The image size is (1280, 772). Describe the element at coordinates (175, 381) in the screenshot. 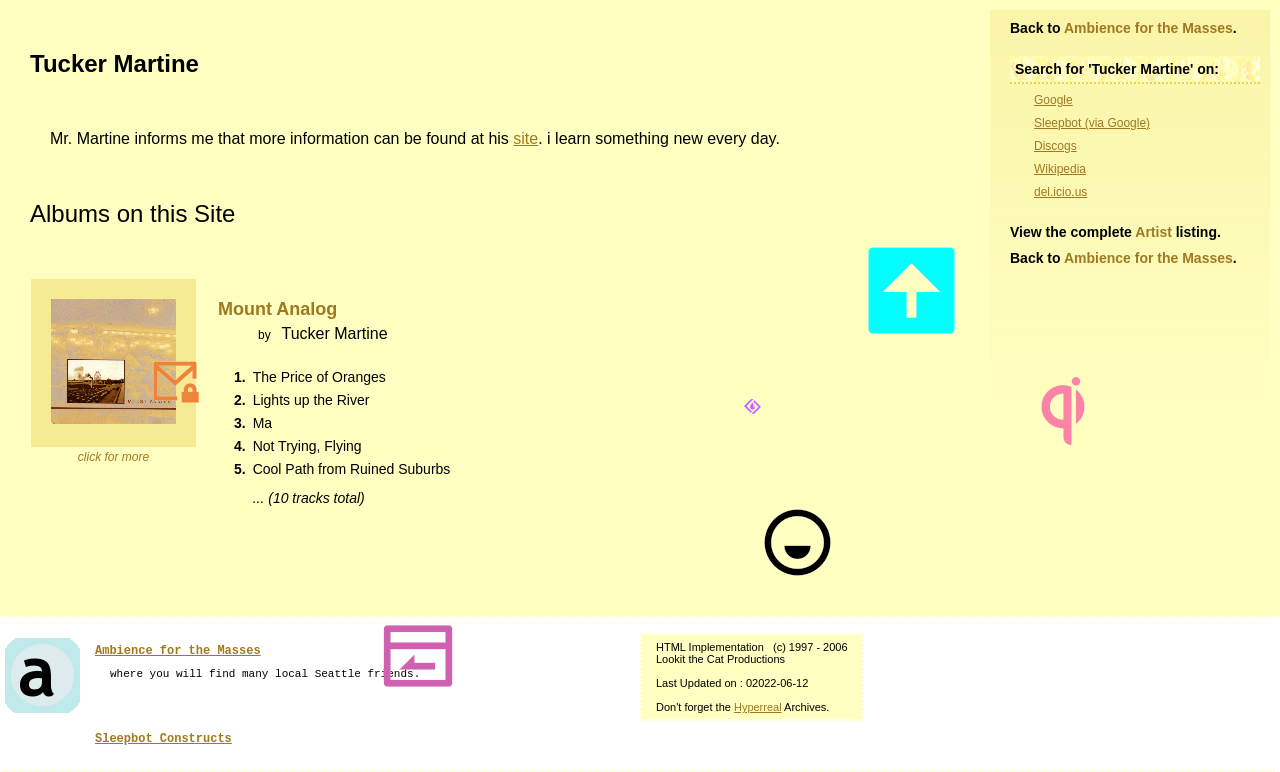

I see `indicates encrypted or secure email` at that location.